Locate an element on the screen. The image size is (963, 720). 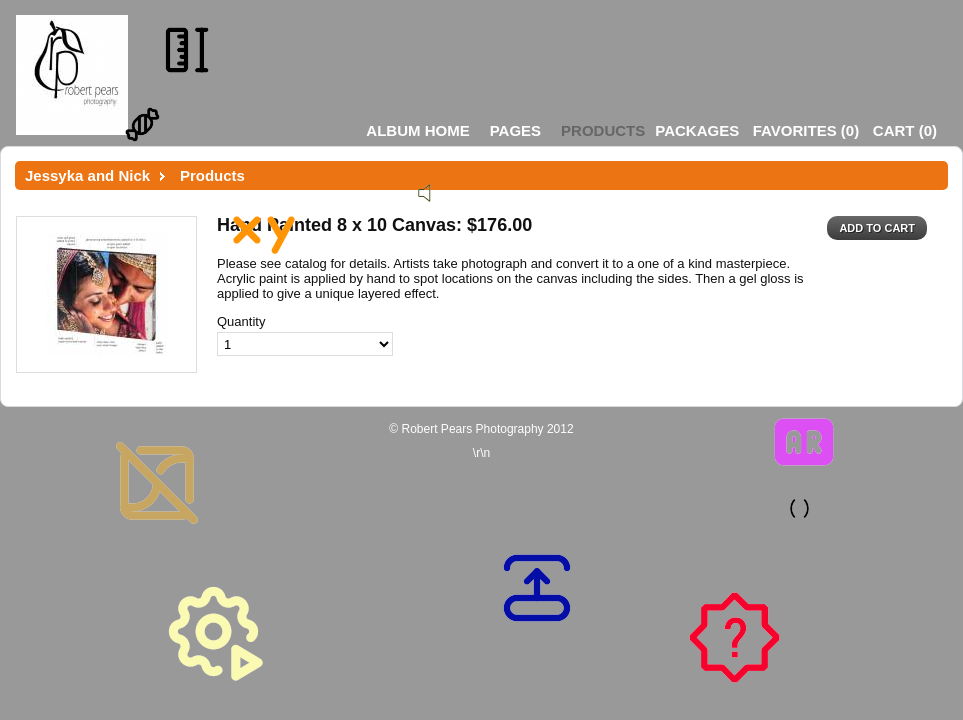
disable contrast adjustment is located at coordinates (157, 483).